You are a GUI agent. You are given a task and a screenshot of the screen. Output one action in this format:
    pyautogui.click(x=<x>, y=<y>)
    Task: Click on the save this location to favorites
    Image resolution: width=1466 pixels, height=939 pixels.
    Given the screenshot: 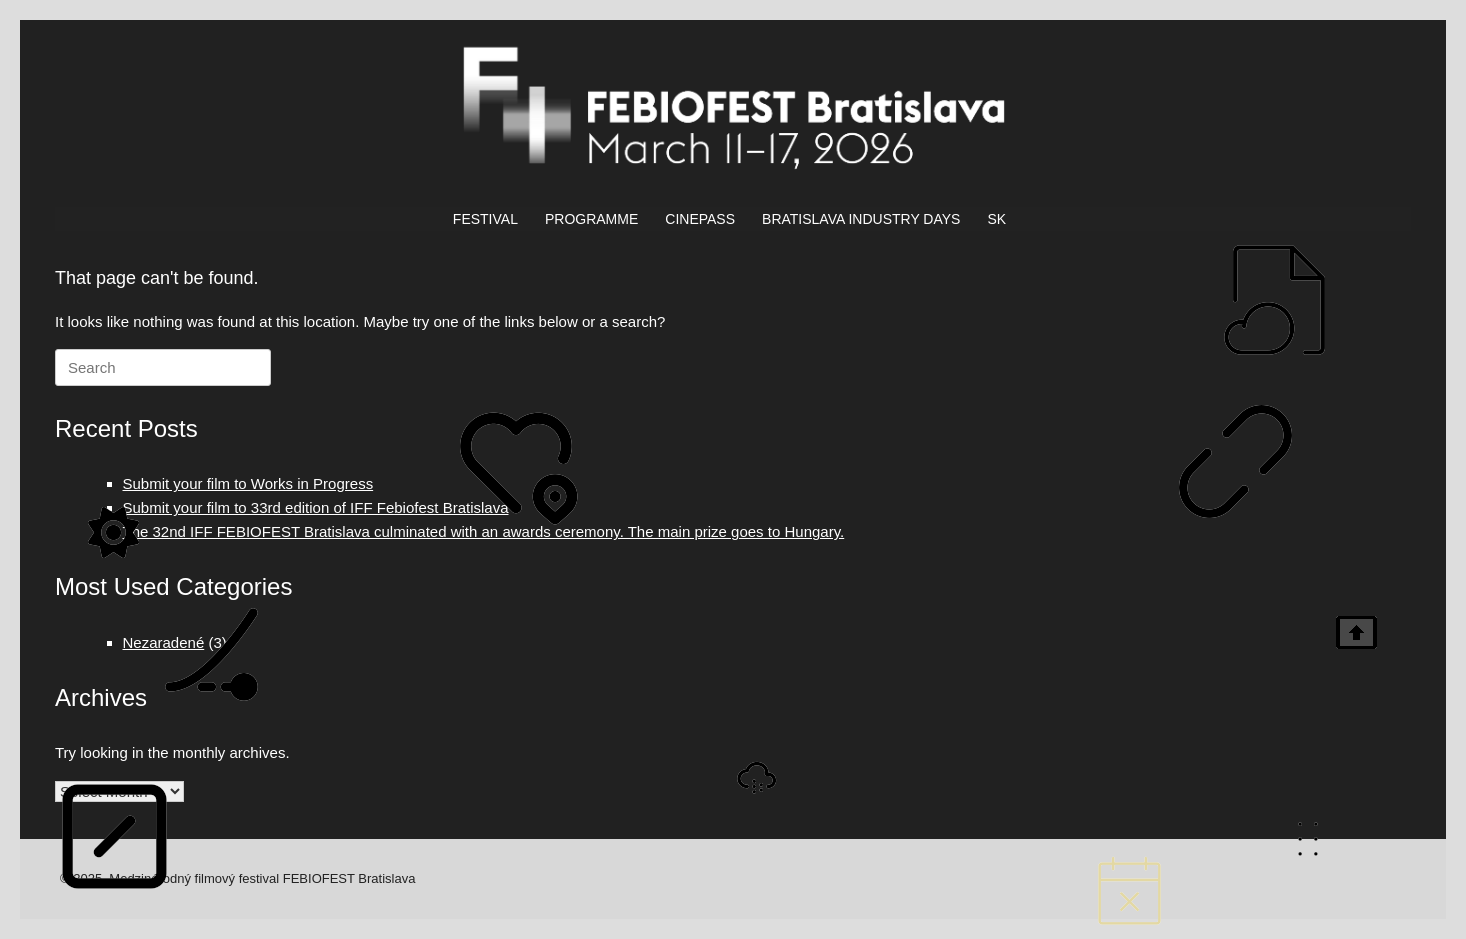 What is the action you would take?
    pyautogui.click(x=516, y=463)
    